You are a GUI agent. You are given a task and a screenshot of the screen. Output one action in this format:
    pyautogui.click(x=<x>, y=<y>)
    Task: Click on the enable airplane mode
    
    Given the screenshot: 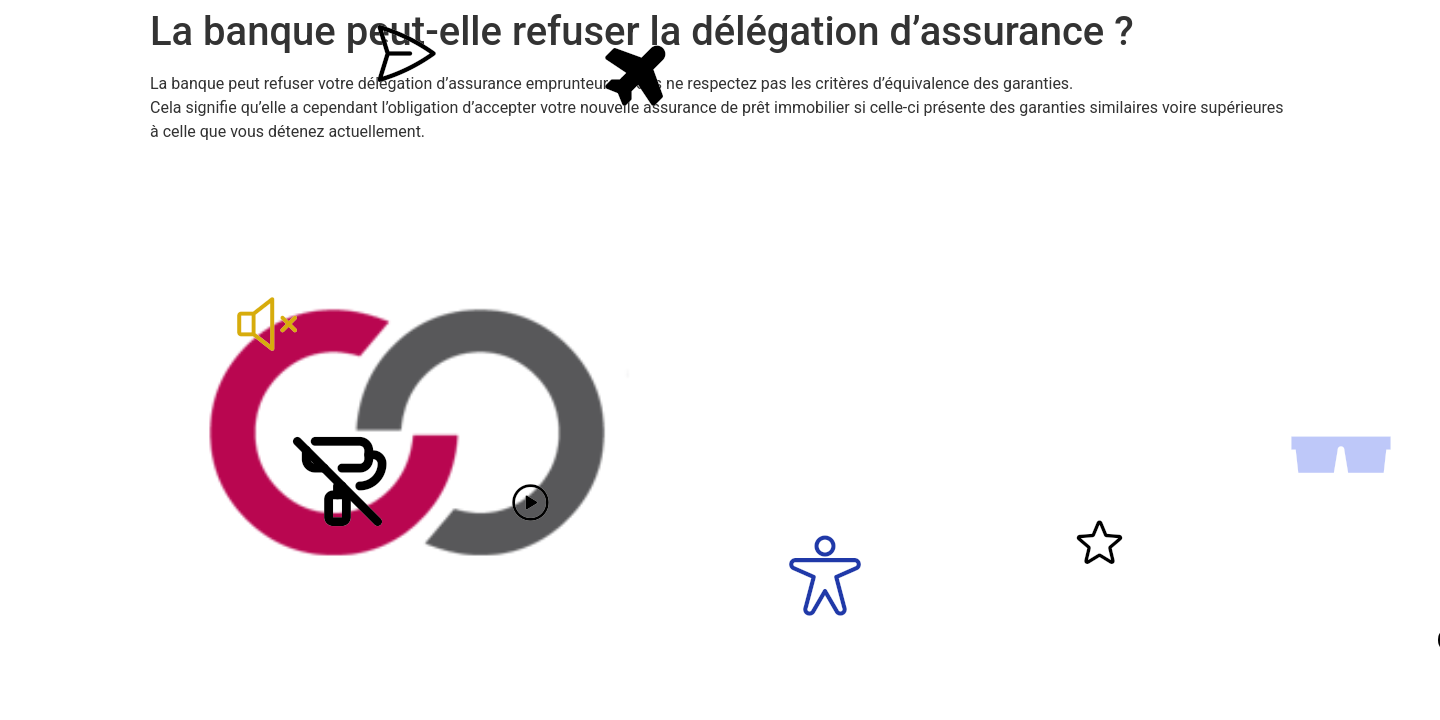 What is the action you would take?
    pyautogui.click(x=636, y=74)
    